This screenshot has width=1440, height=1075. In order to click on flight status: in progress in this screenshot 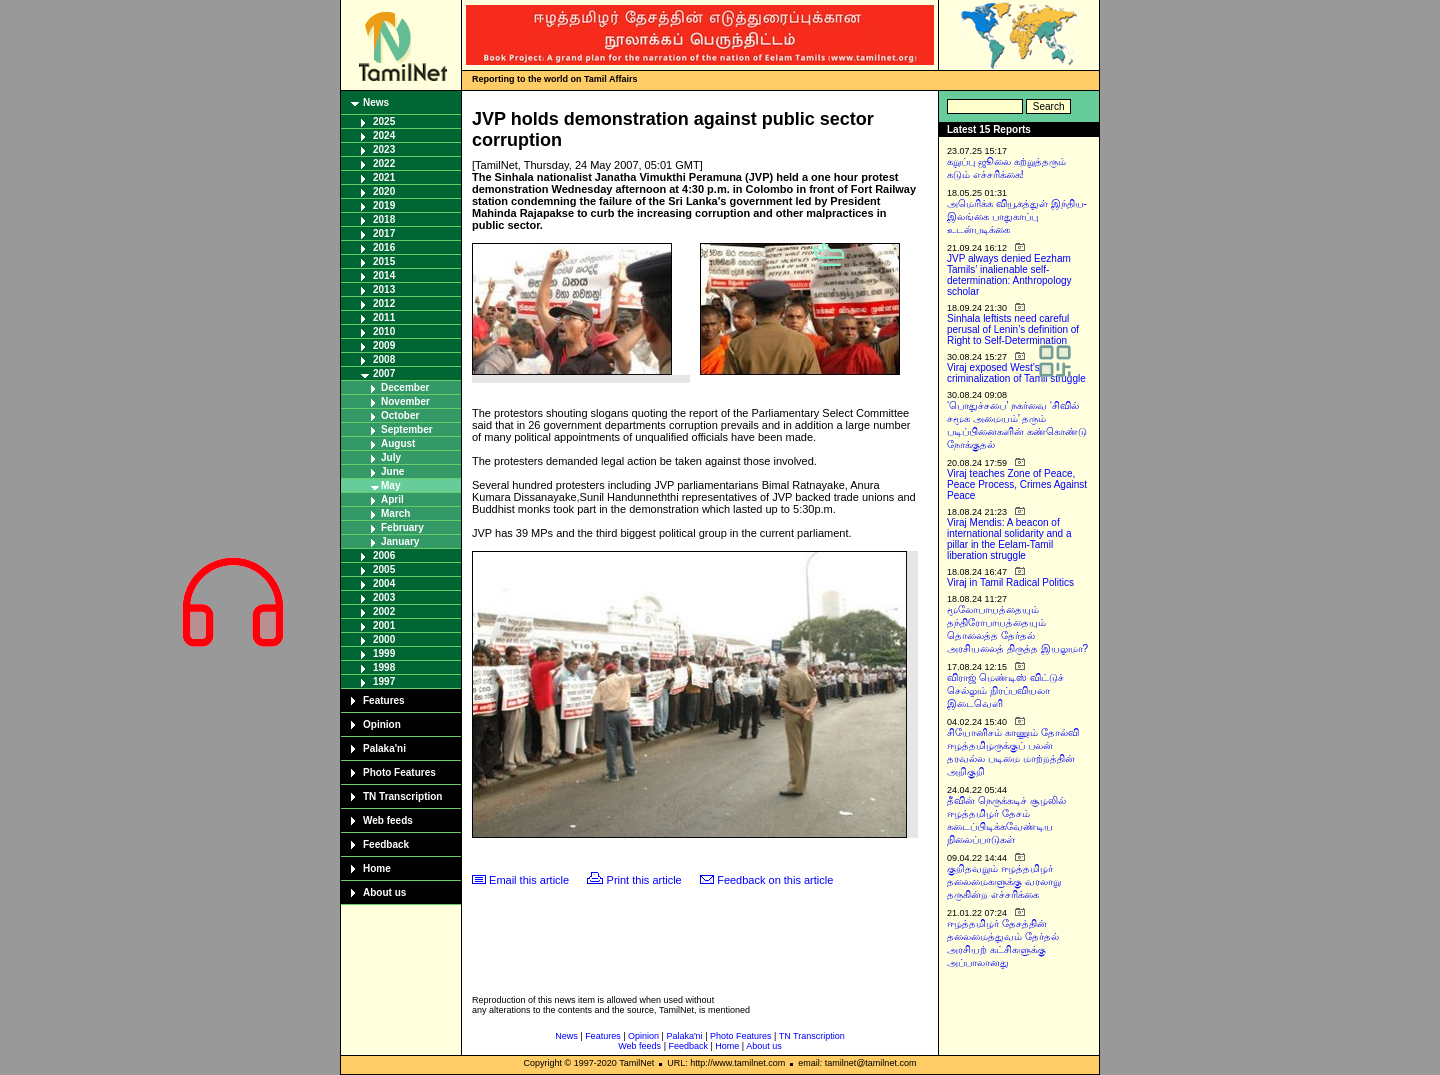, I will do `click(828, 253)`.